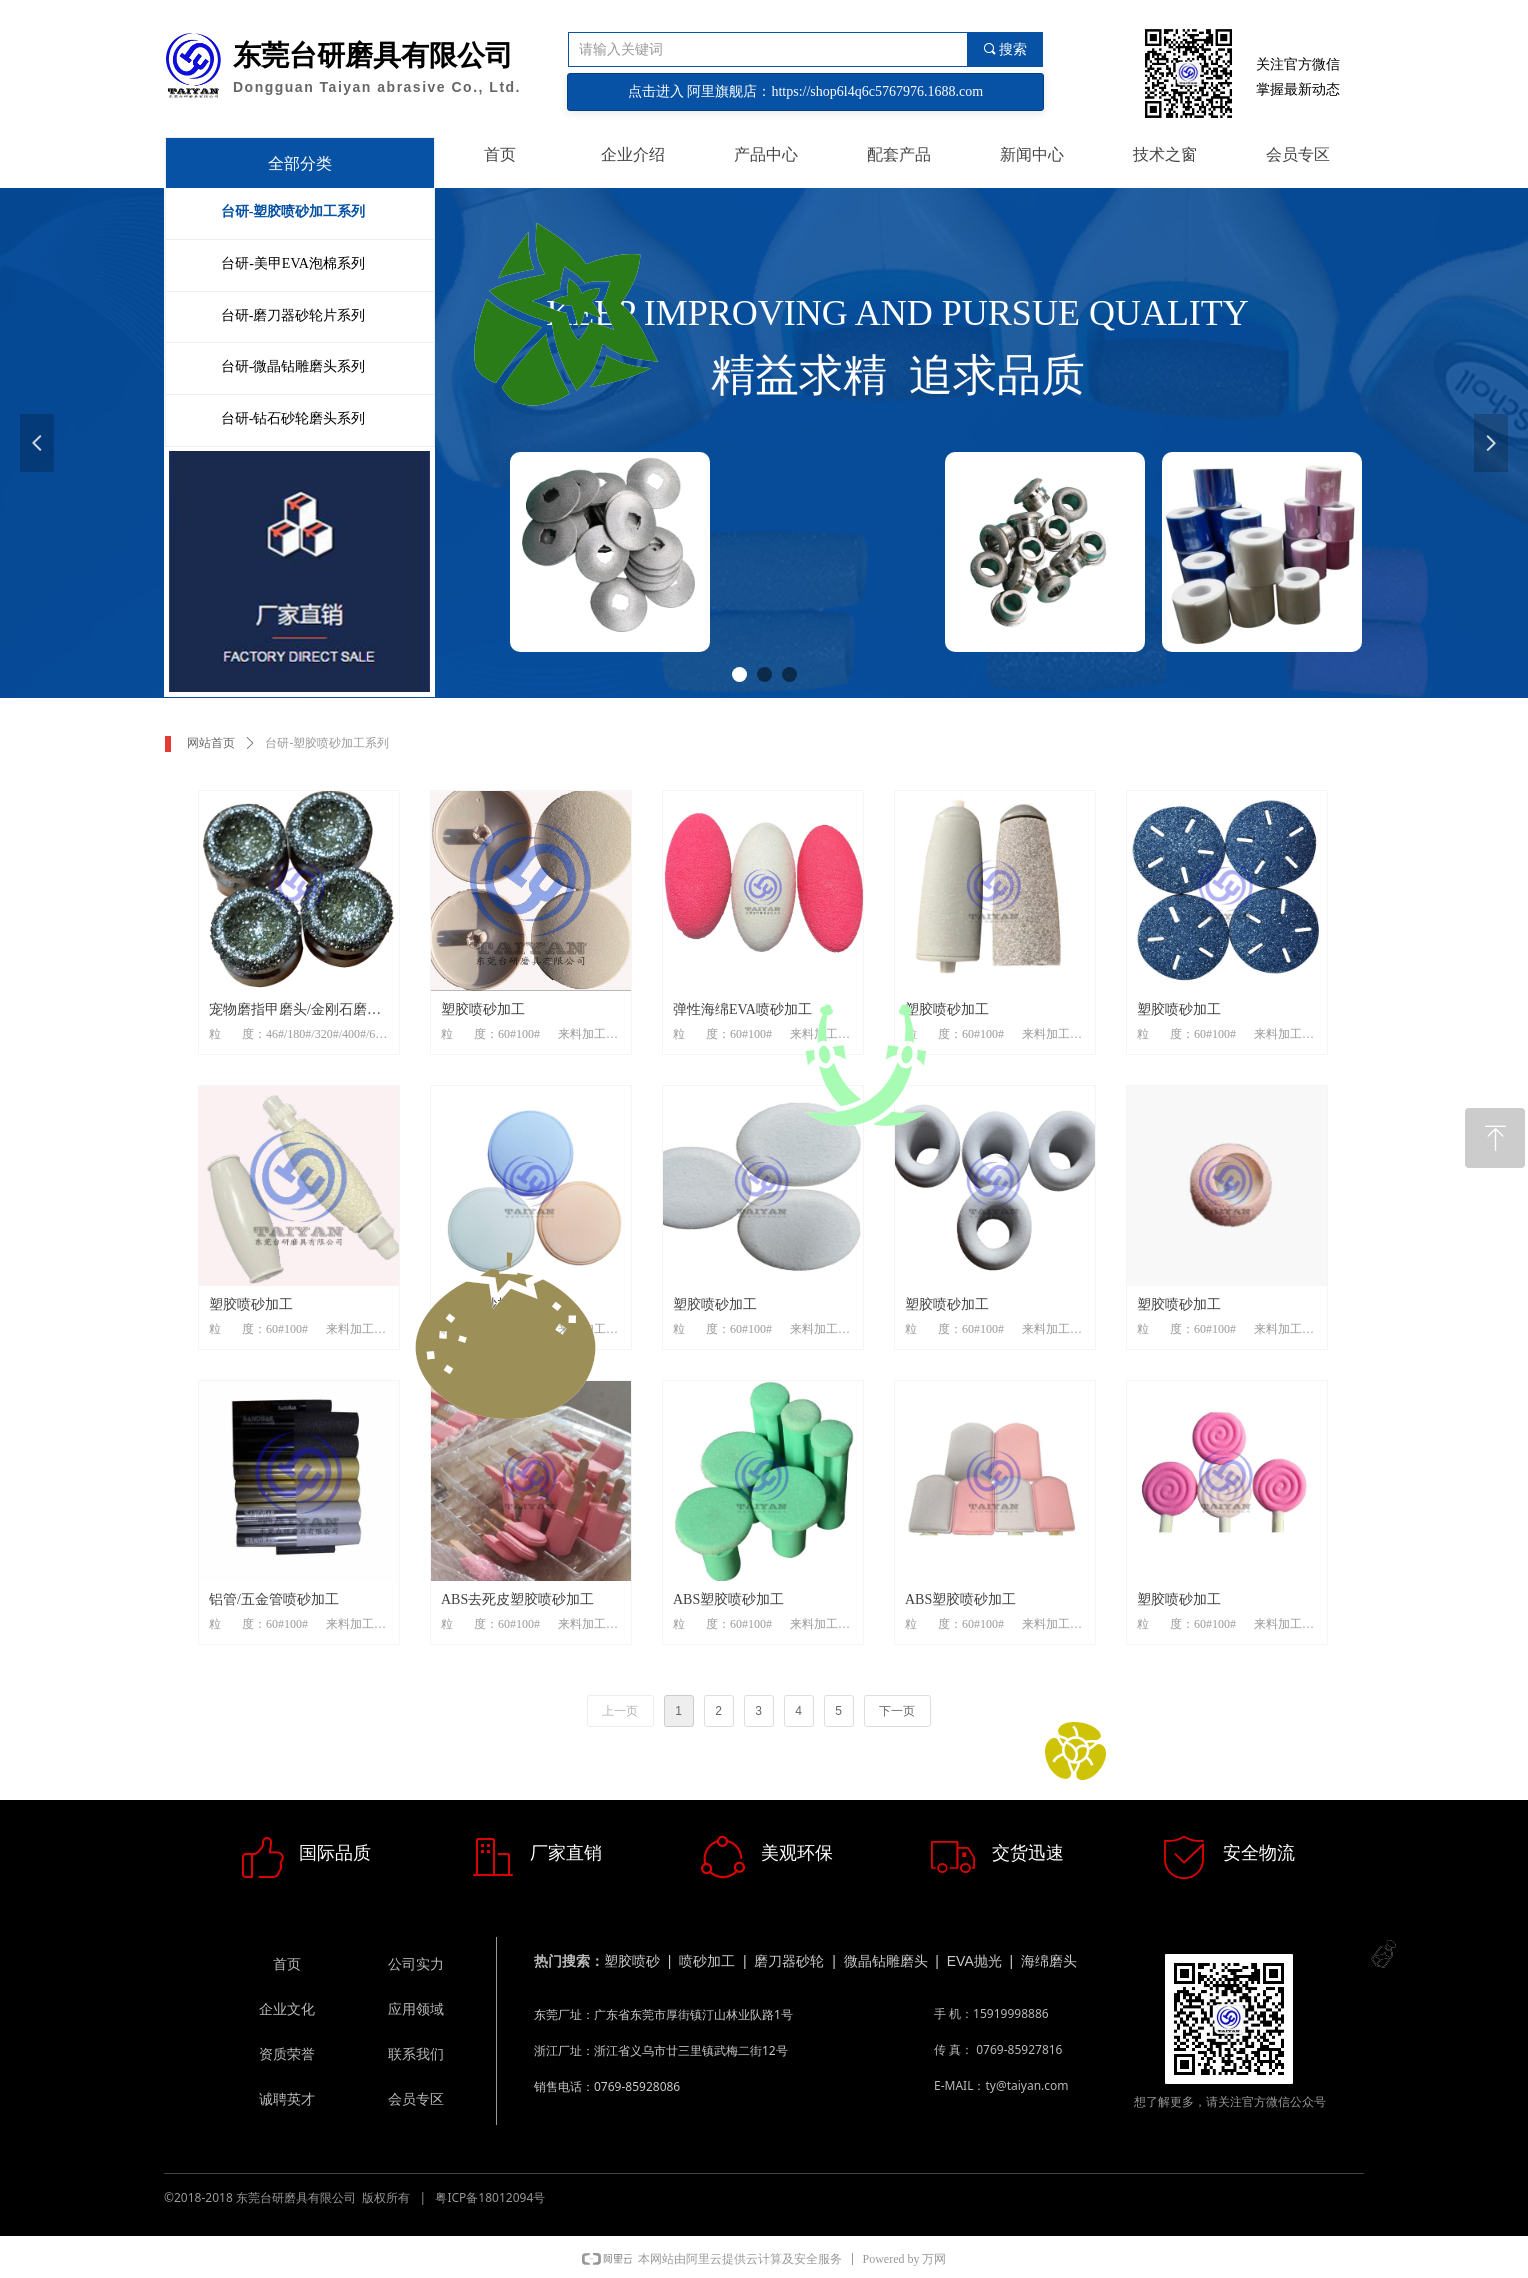  I want to click on activate whirlwind or spinning attack ability, so click(865, 1065).